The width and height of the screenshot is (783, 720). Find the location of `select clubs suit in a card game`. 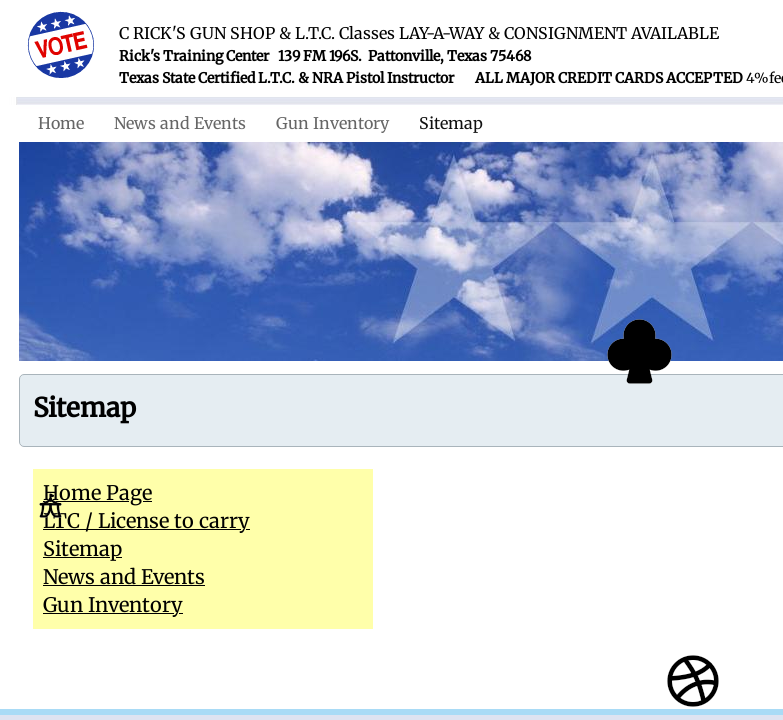

select clubs suit in a card game is located at coordinates (639, 351).